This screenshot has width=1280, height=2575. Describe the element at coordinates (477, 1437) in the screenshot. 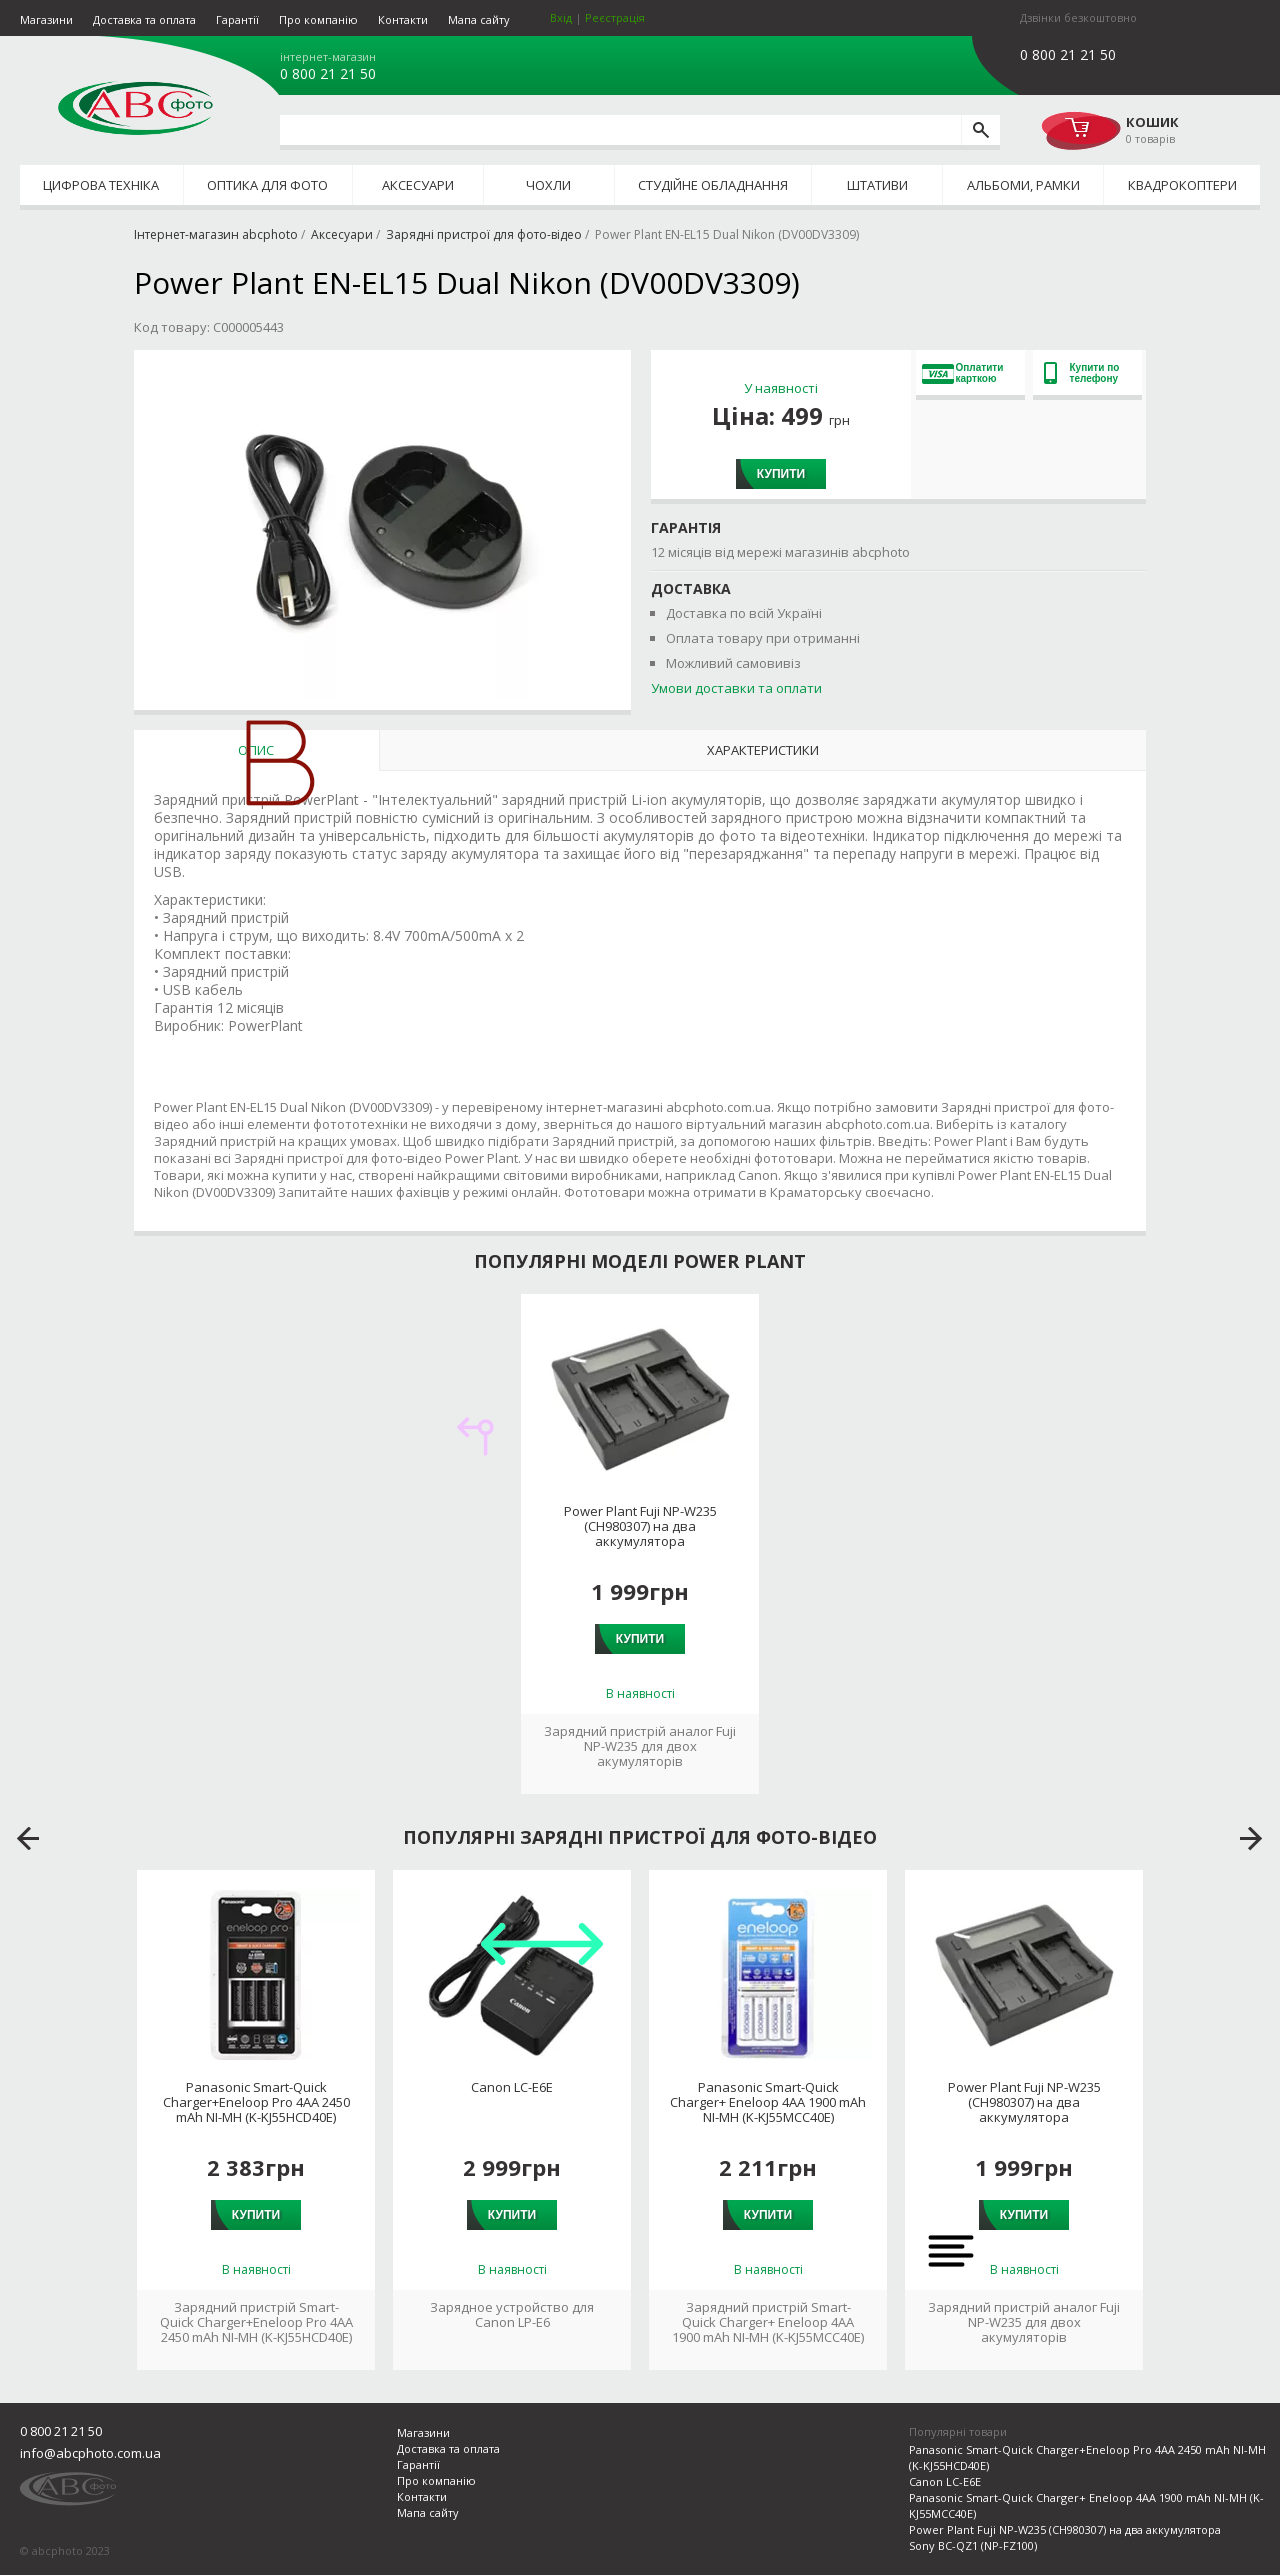

I see `take the left exit at the roundabout` at that location.